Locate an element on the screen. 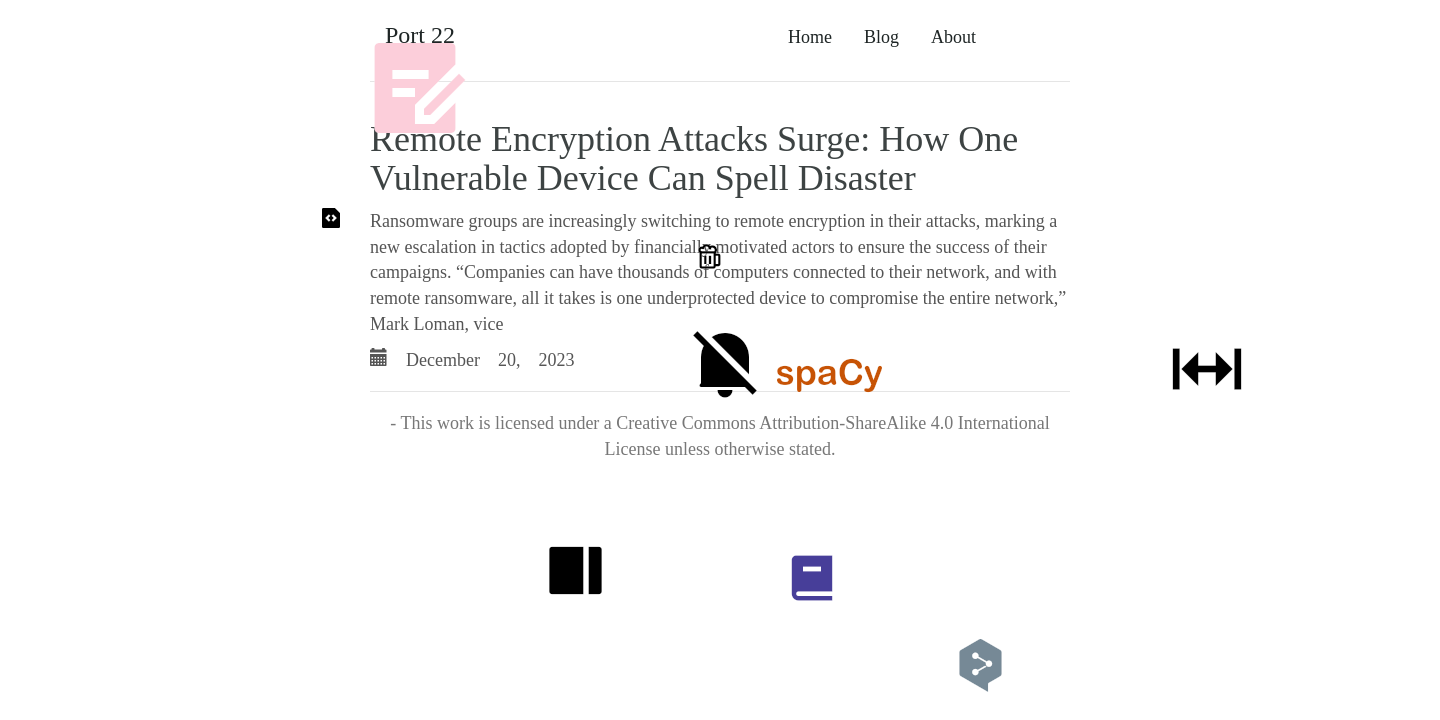 This screenshot has height=720, width=1440. edit or compose a draft document is located at coordinates (415, 88).